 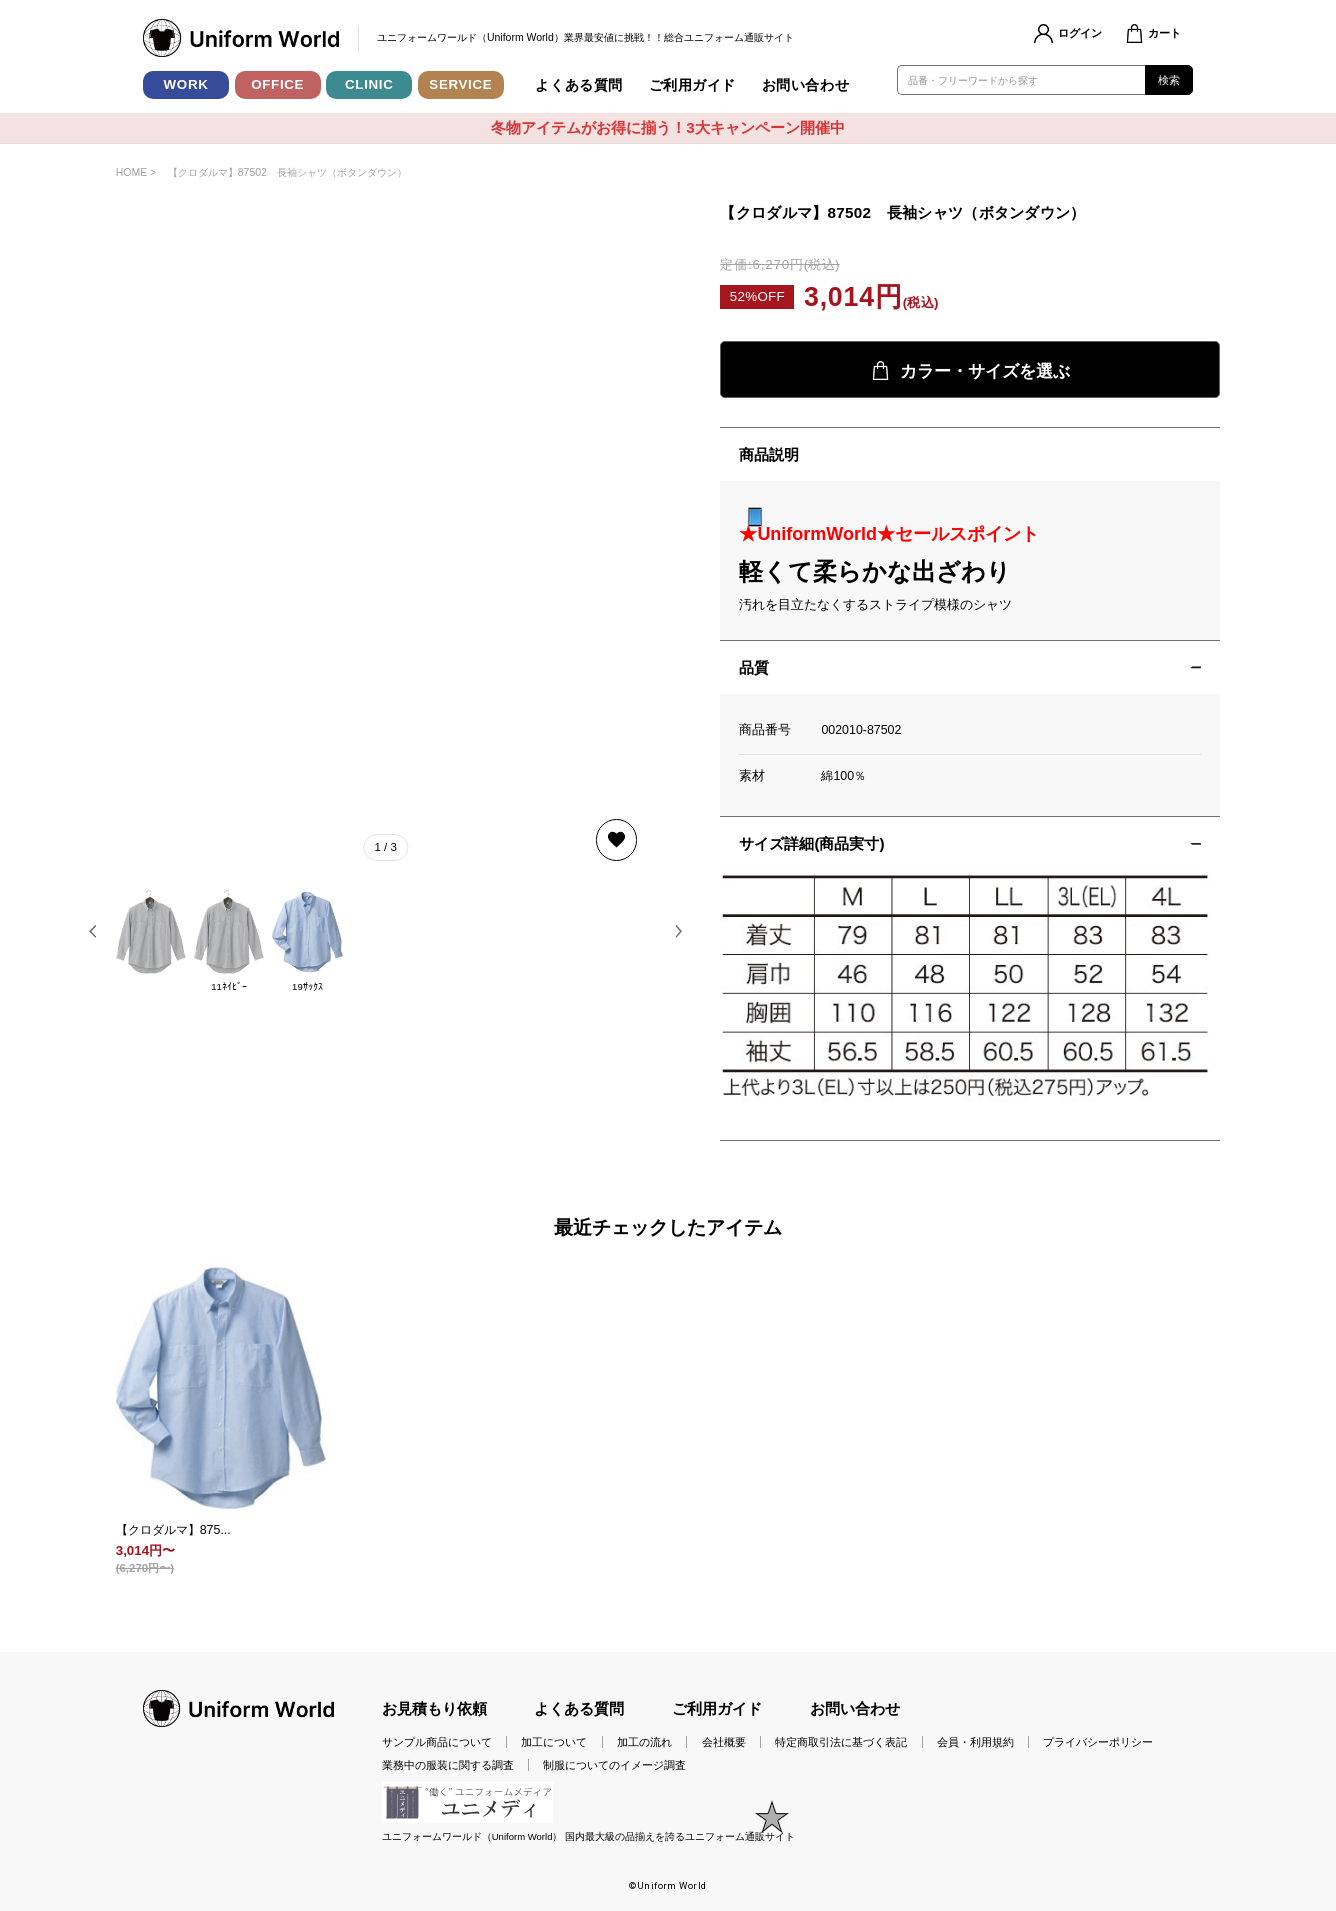 What do you see at coordinates (772, 1817) in the screenshot?
I see `view VIP contacts in mail` at bounding box center [772, 1817].